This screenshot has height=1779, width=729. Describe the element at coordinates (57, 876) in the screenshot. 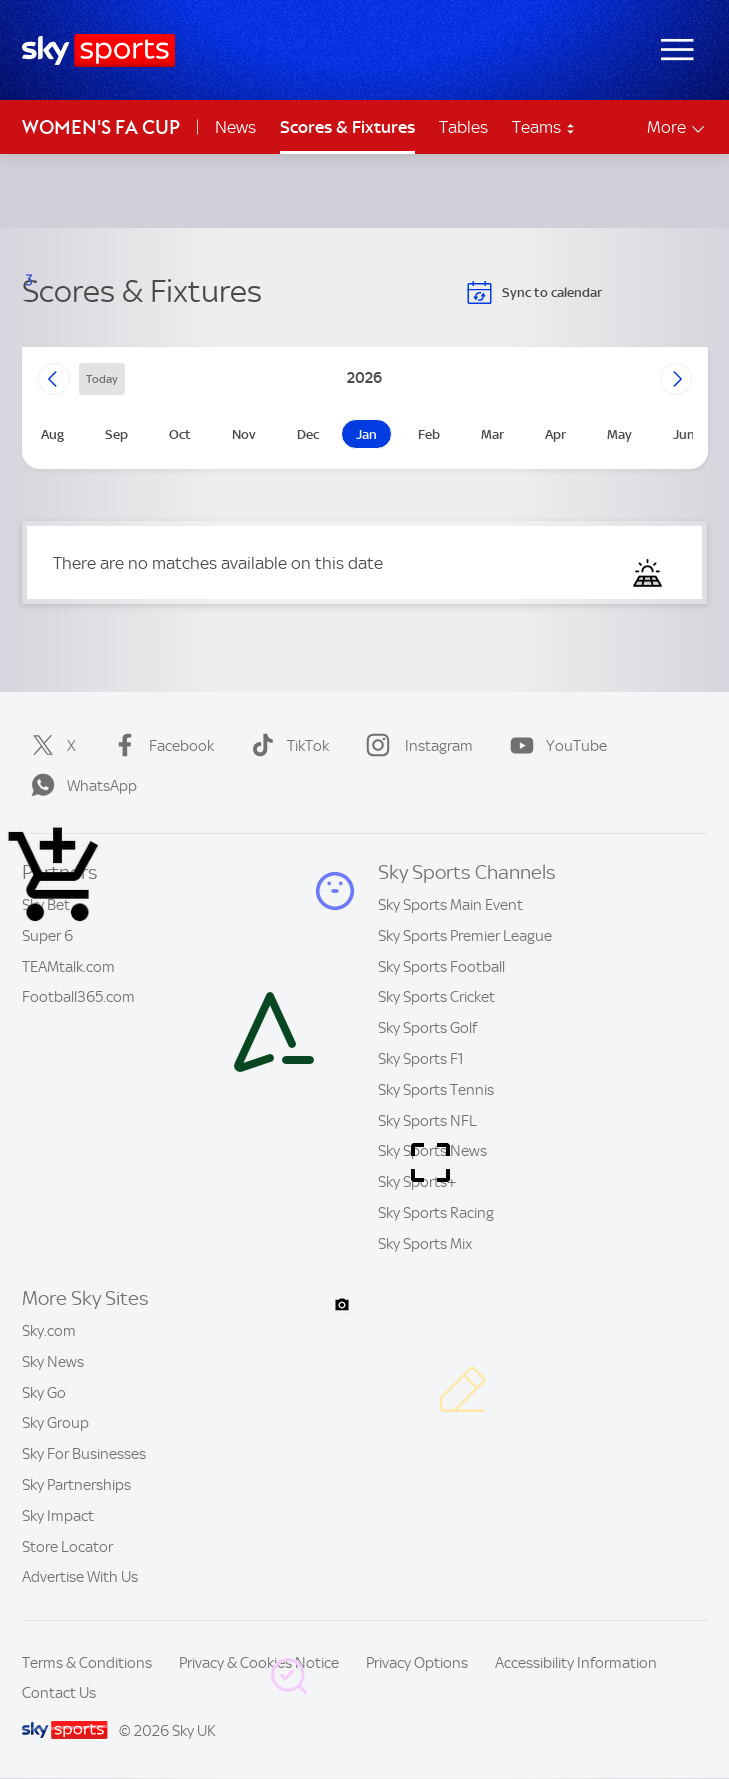

I see `add item to shopping cart` at that location.